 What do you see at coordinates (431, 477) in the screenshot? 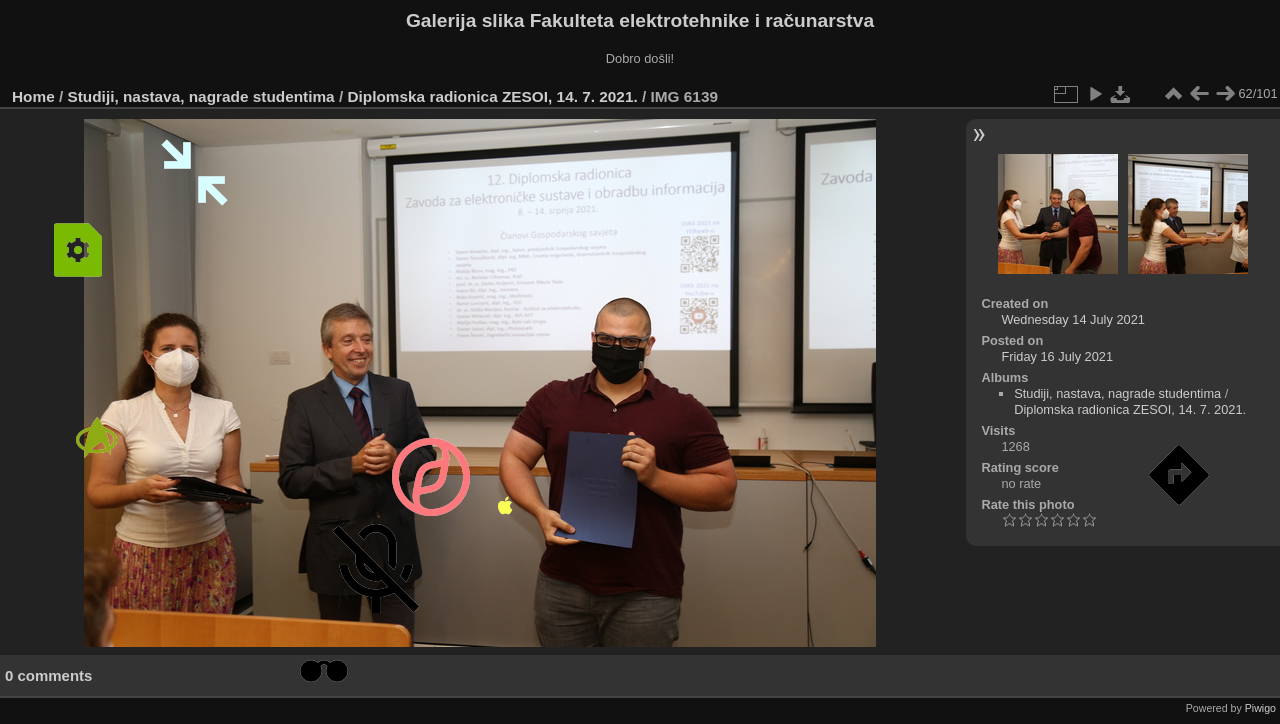
I see `yandex cloud platform logo` at bounding box center [431, 477].